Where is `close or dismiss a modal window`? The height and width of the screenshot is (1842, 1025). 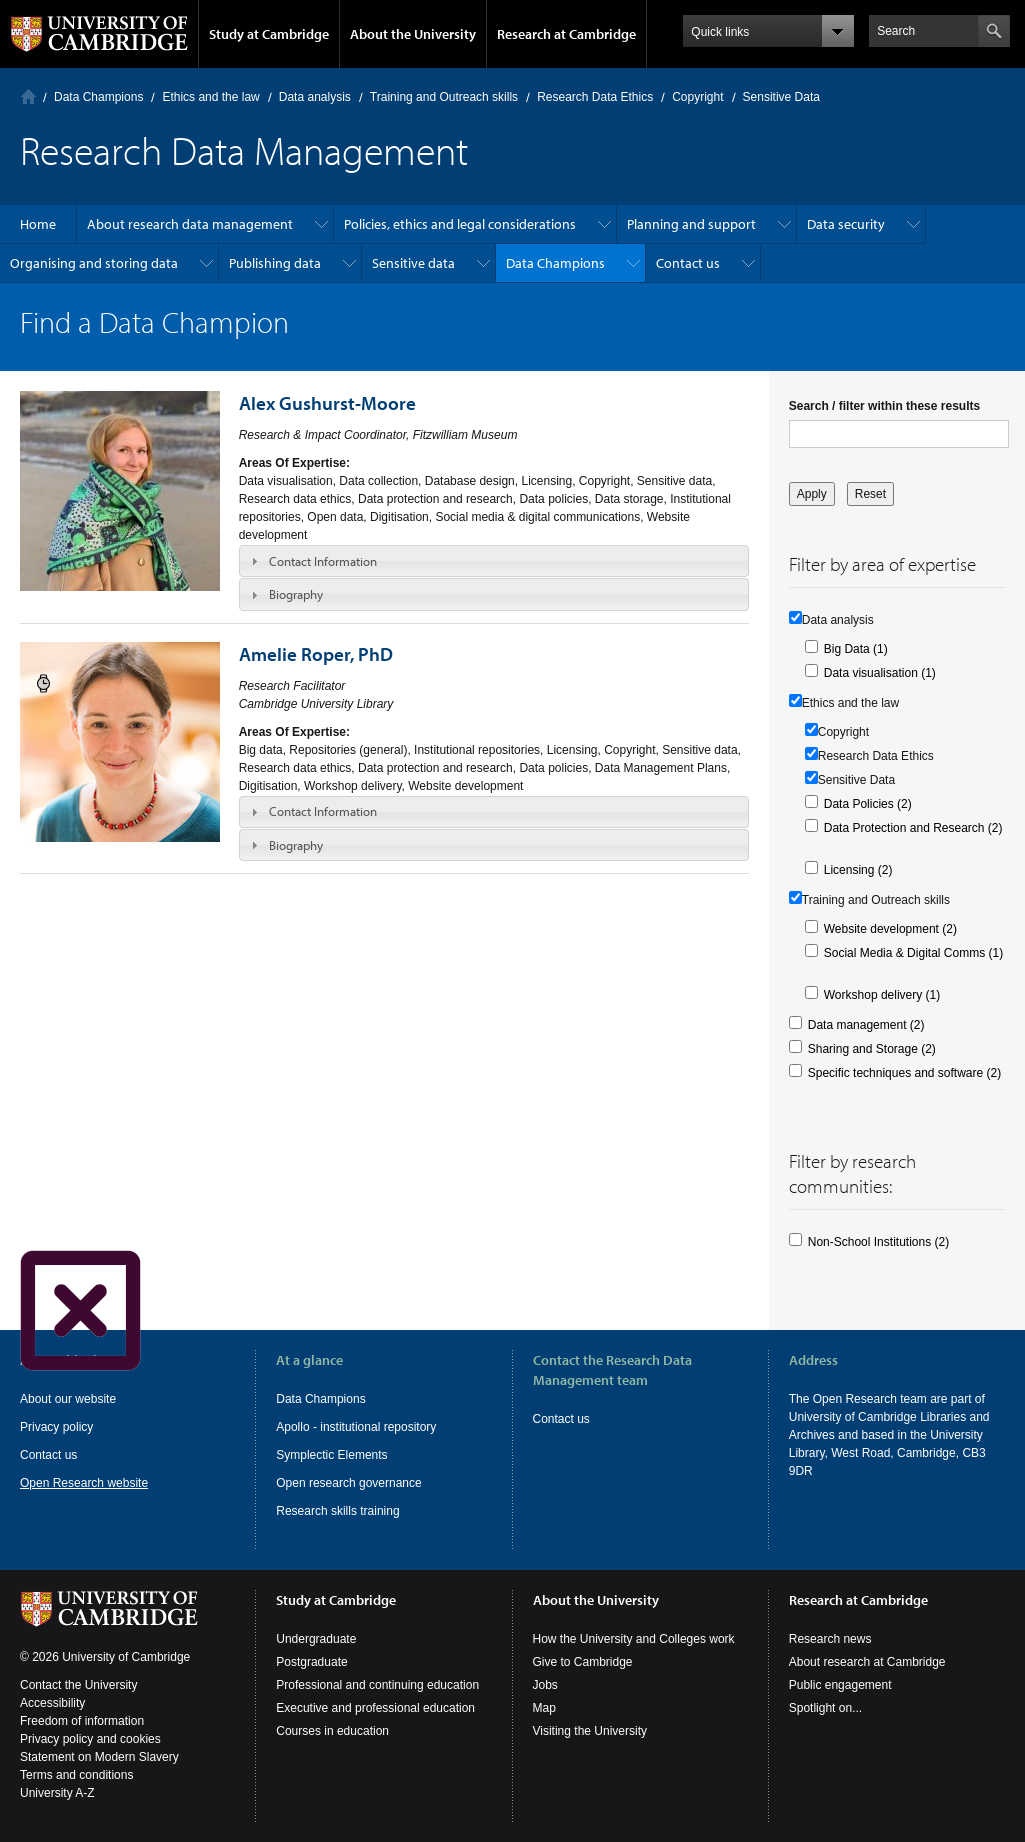 close or dismiss a modal window is located at coordinates (80, 1310).